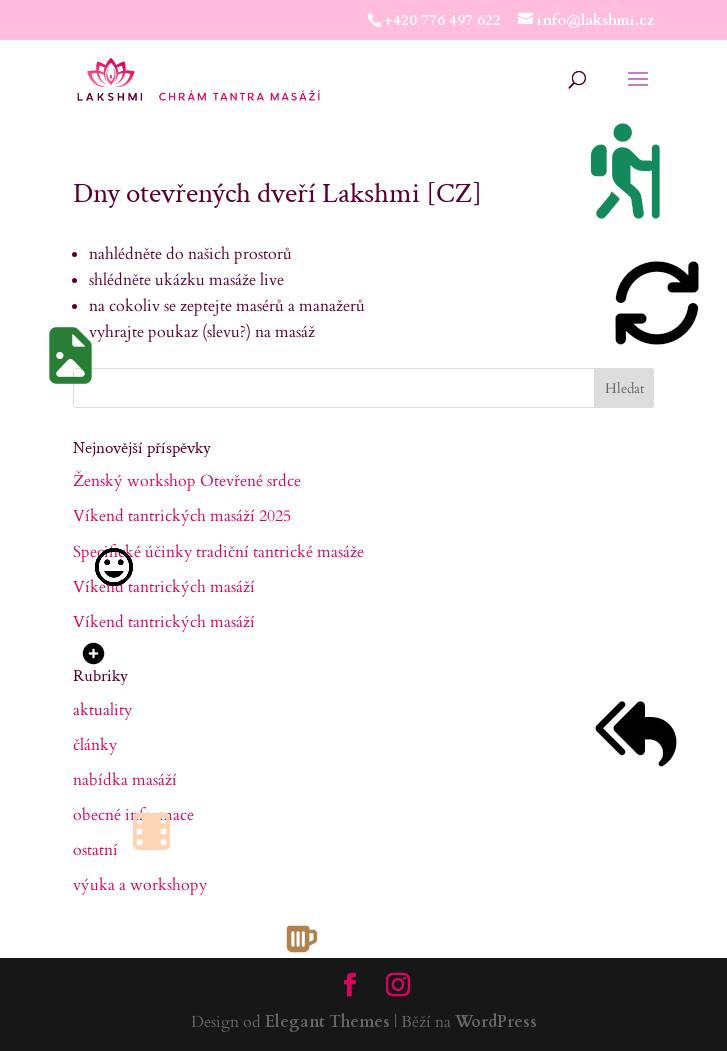 Image resolution: width=727 pixels, height=1051 pixels. Describe the element at coordinates (93, 653) in the screenshot. I see `add a new item` at that location.